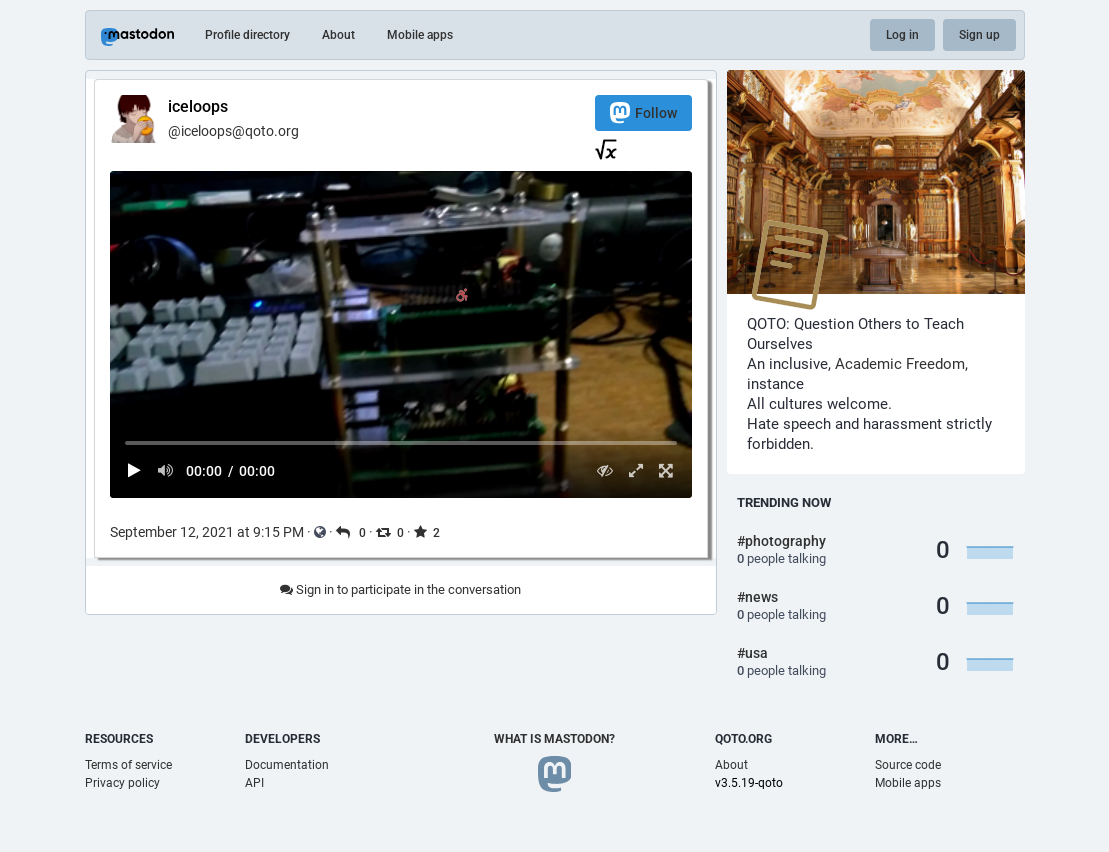 This screenshot has height=852, width=1109. What do you see at coordinates (606, 149) in the screenshot?
I see `access square root calculator function` at bounding box center [606, 149].